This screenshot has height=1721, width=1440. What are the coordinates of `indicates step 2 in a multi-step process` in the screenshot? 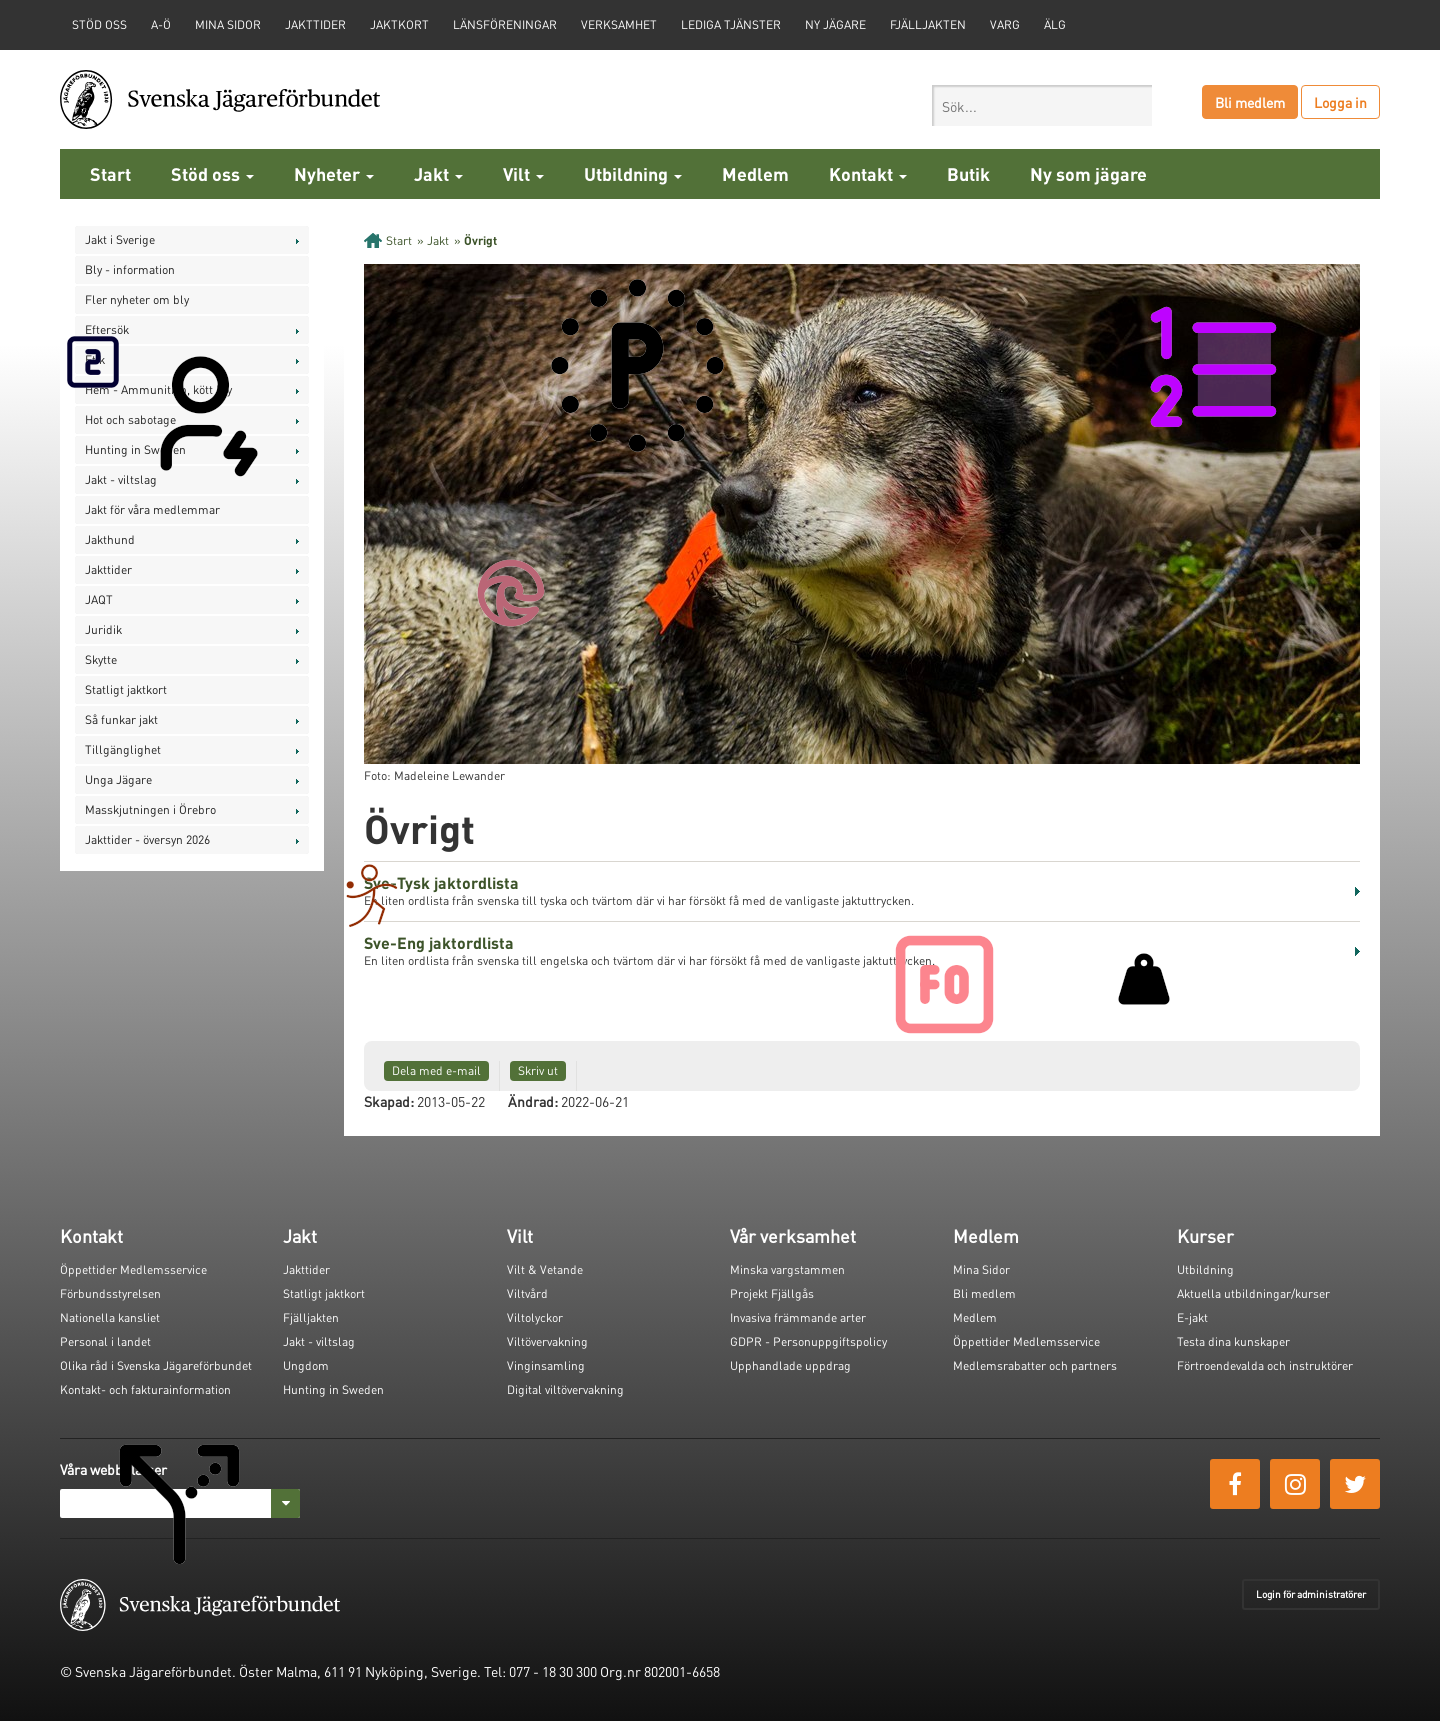 It's located at (93, 362).